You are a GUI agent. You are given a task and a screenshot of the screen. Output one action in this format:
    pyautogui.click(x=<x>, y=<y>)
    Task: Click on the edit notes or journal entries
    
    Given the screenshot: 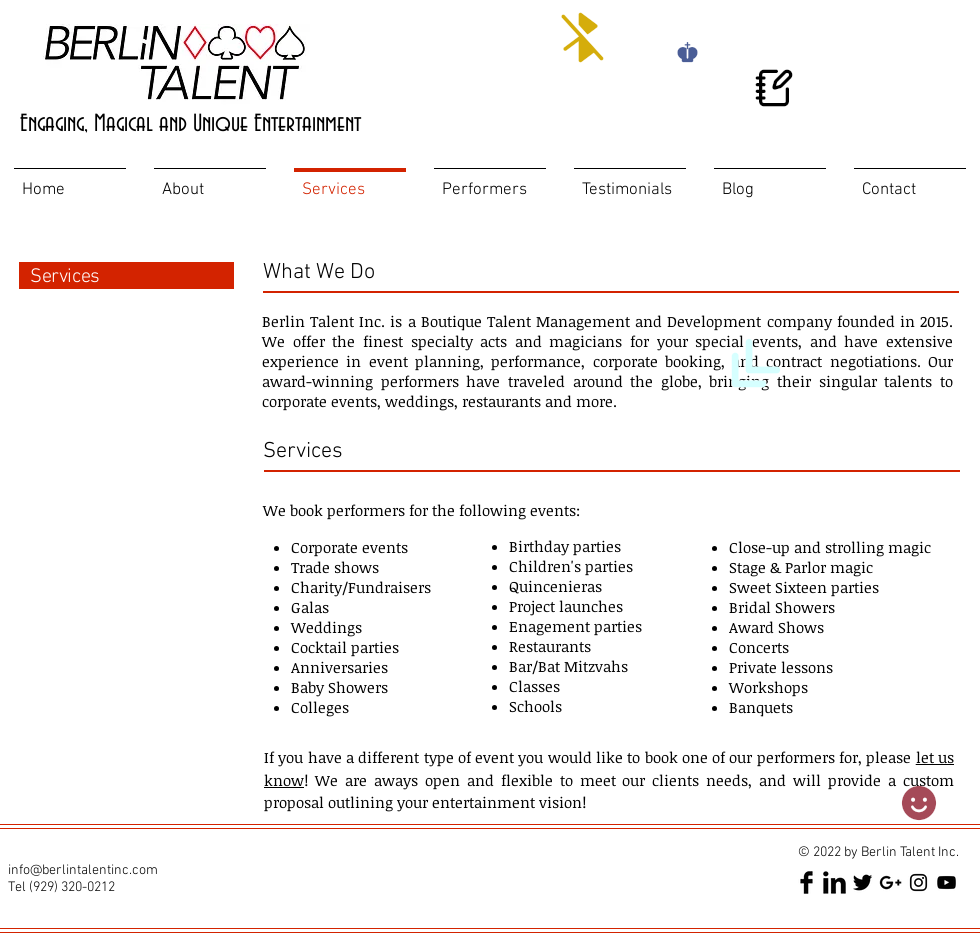 What is the action you would take?
    pyautogui.click(x=774, y=88)
    